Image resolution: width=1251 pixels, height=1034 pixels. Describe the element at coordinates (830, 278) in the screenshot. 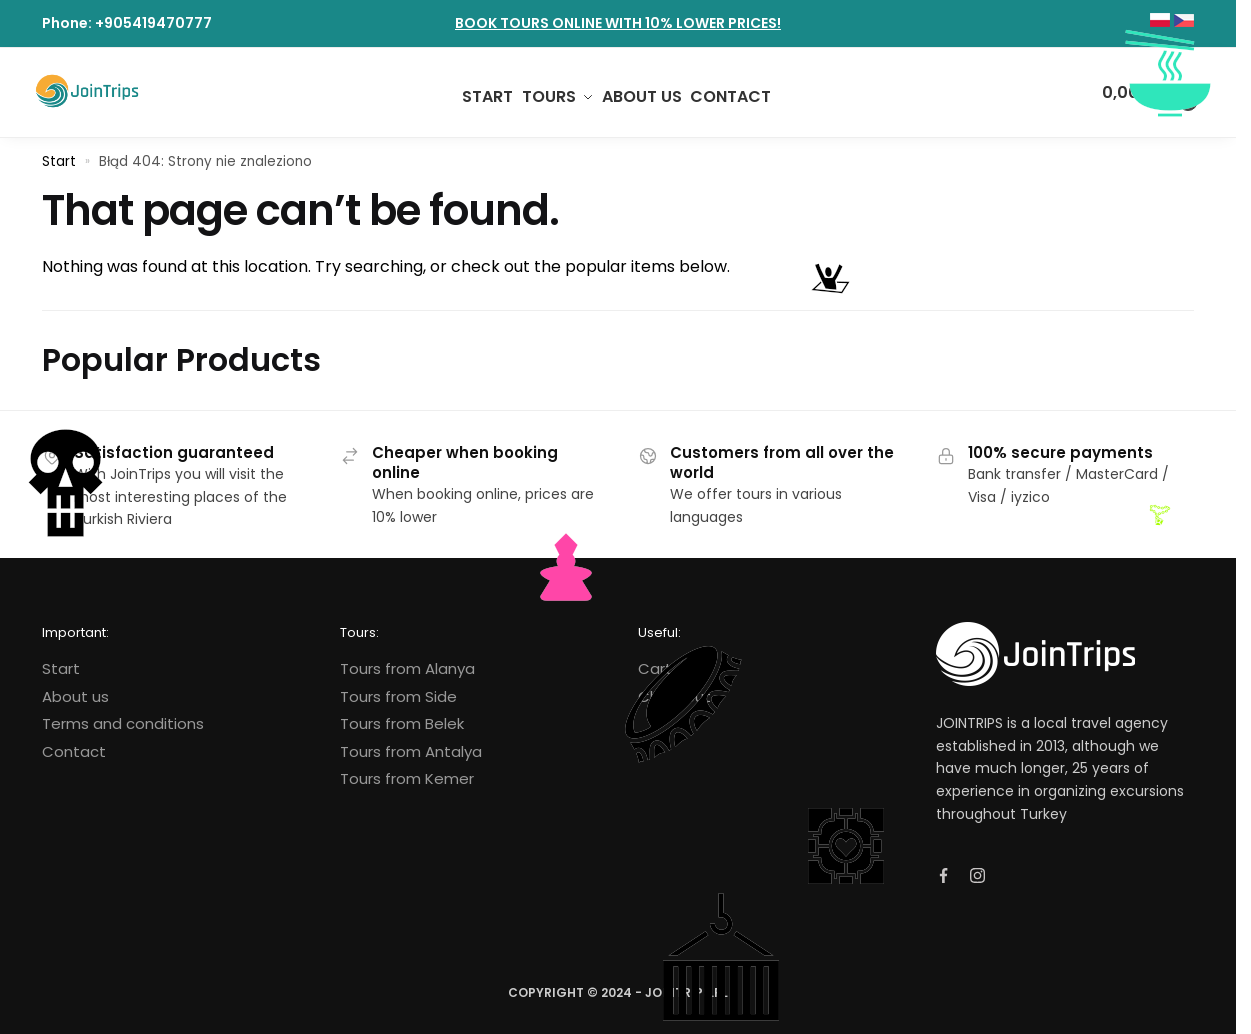

I see `access a hidden passage or secret area` at that location.